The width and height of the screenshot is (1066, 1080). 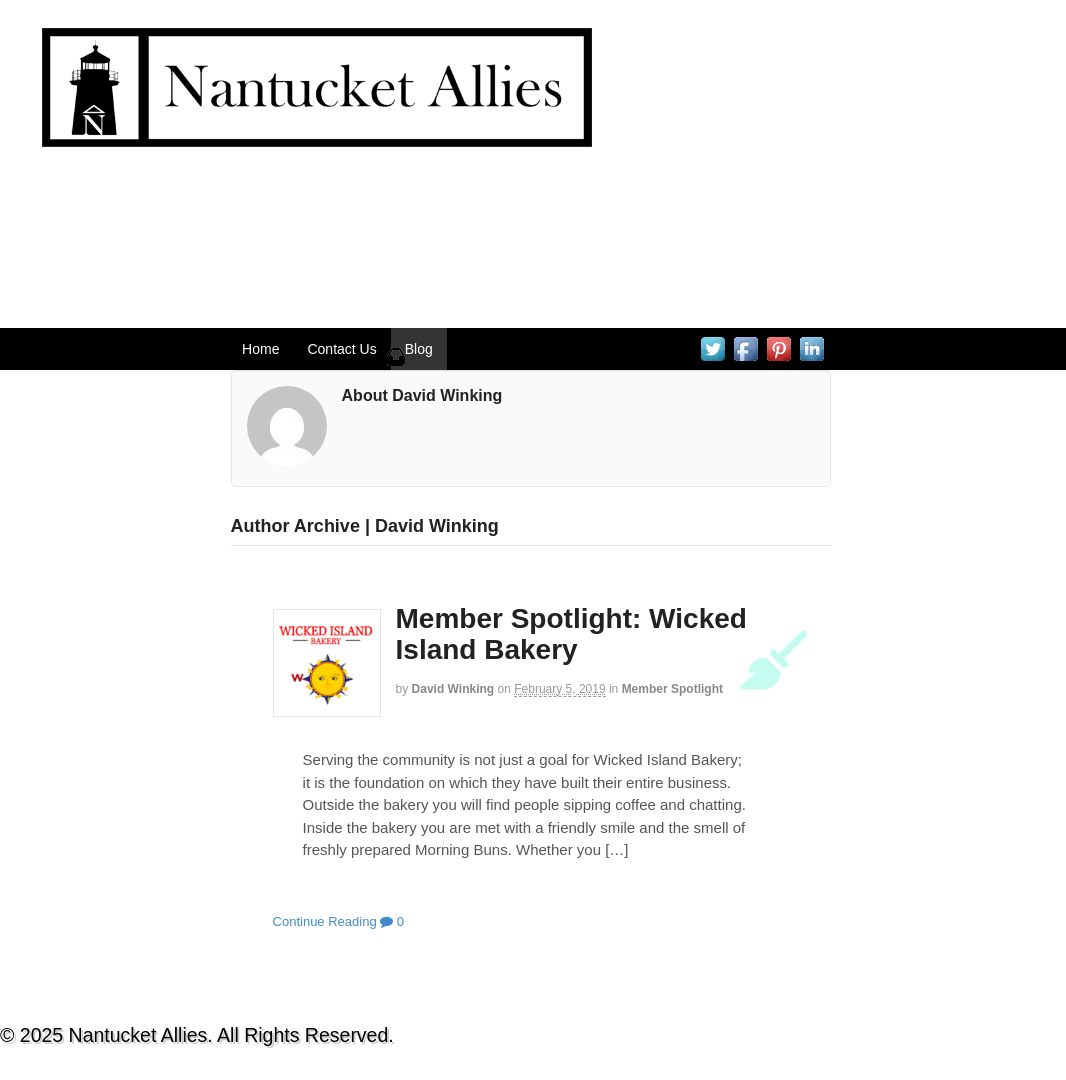 I want to click on clear or clean up items, so click(x=774, y=660).